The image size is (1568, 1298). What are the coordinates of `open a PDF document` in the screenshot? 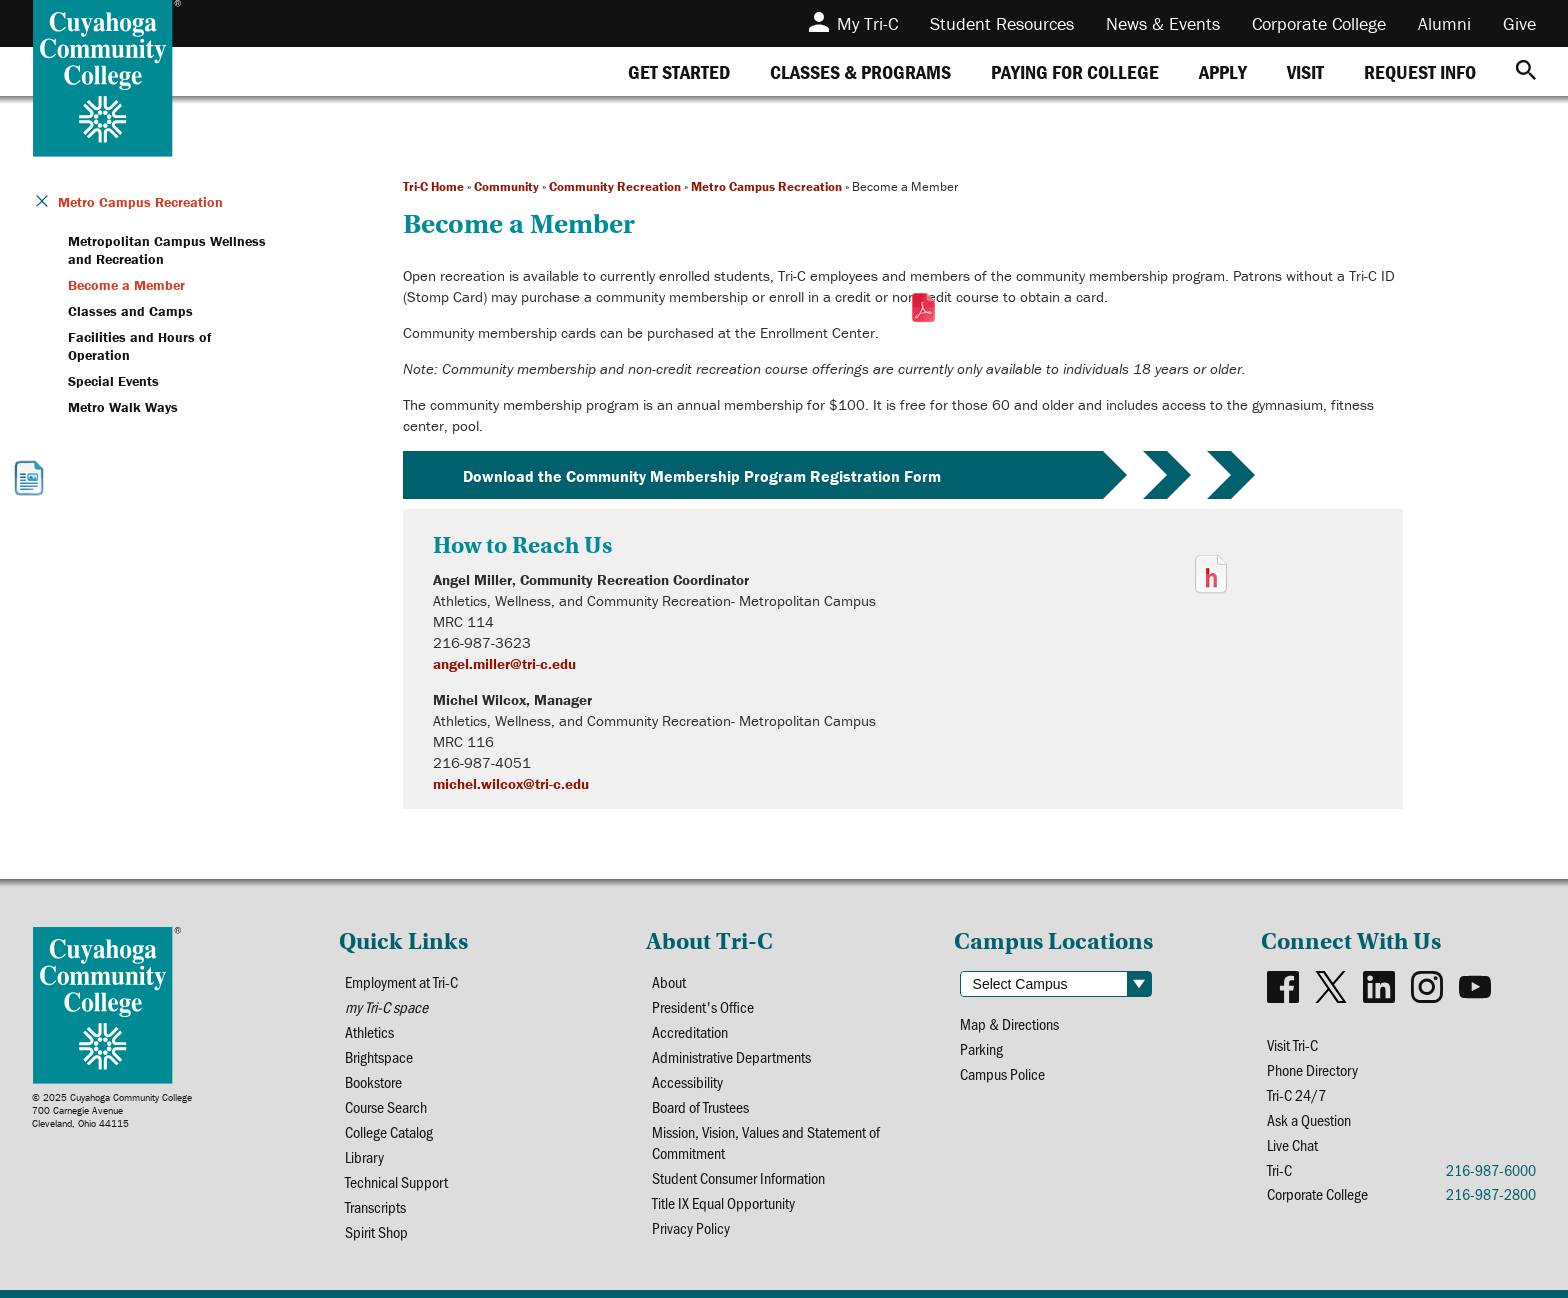 It's located at (923, 307).